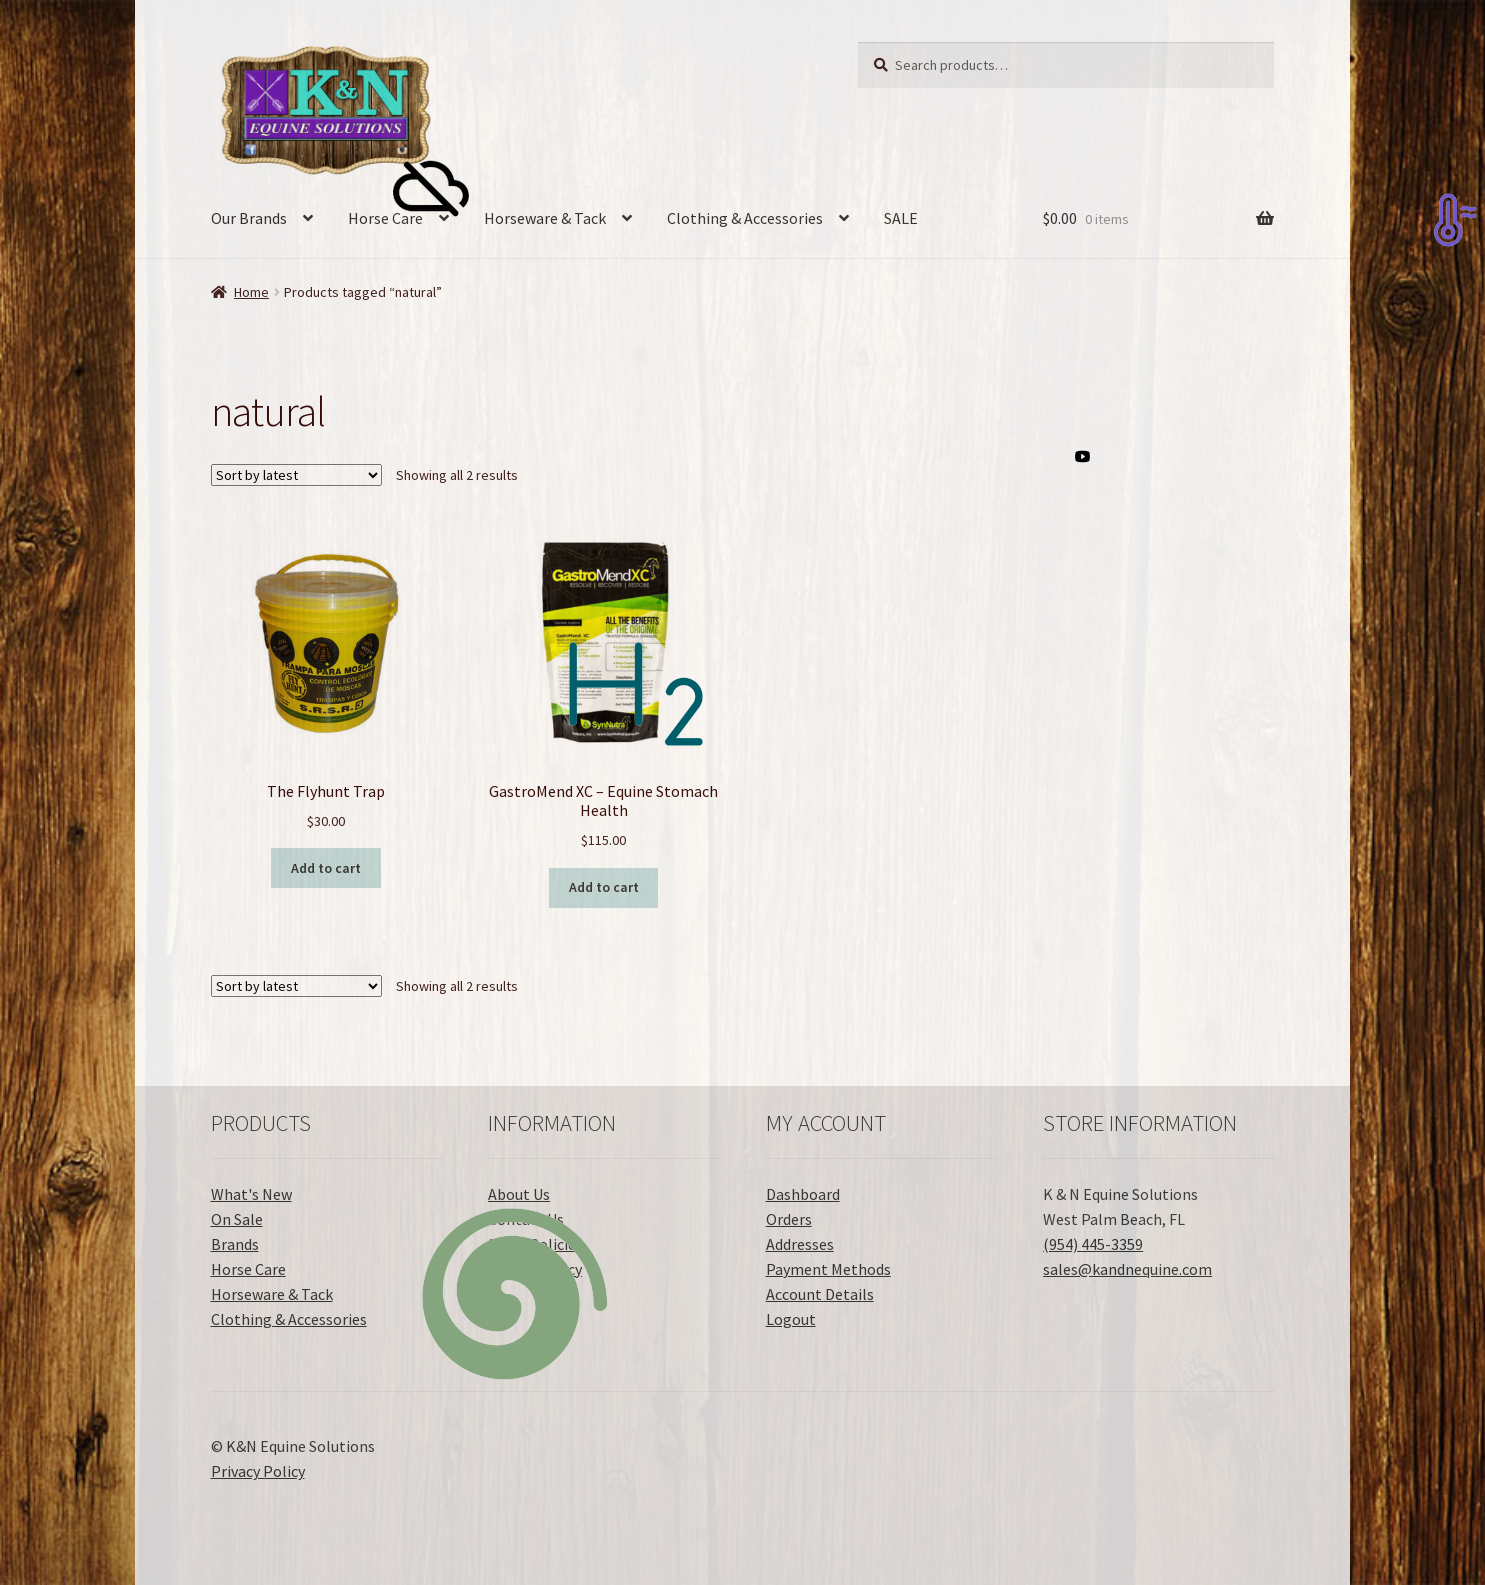  What do you see at coordinates (628, 691) in the screenshot?
I see `format text as heading level 2` at bounding box center [628, 691].